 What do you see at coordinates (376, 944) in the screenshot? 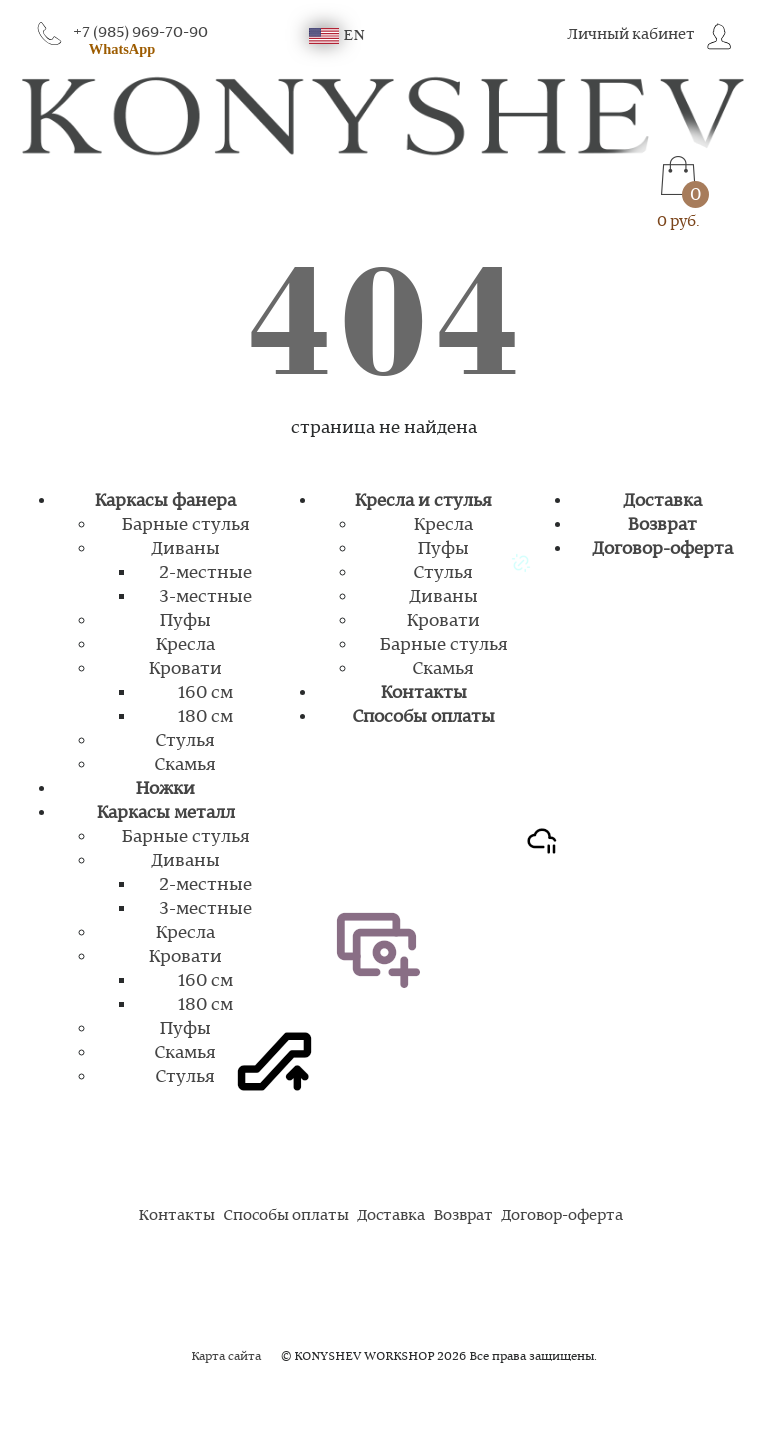
I see `add funds to your account` at bounding box center [376, 944].